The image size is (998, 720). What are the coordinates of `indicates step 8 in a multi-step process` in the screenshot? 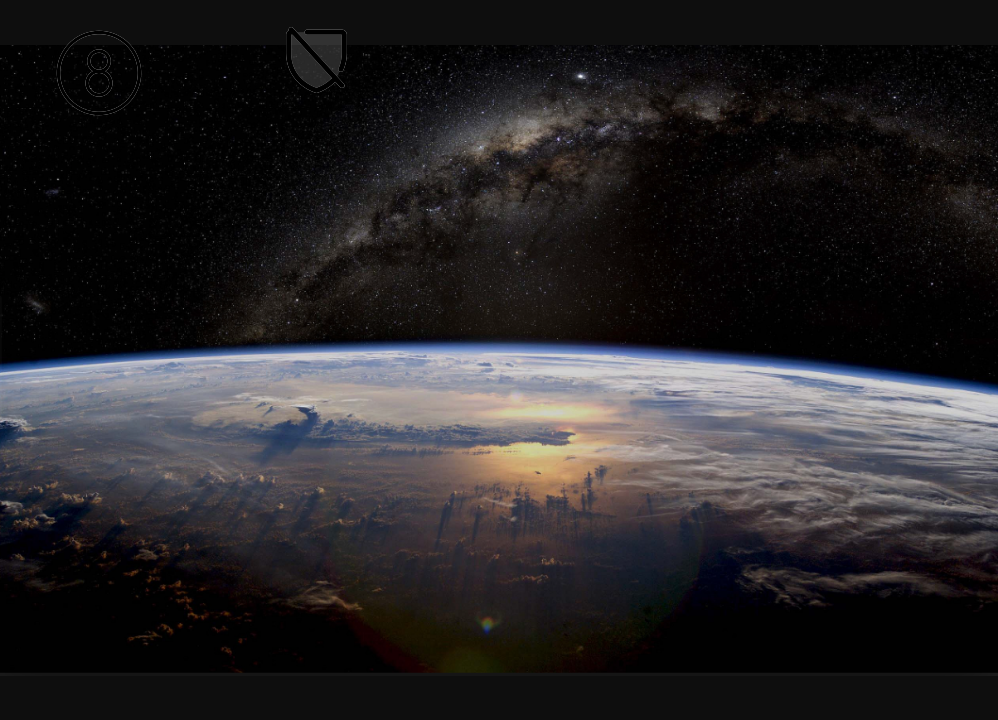 It's located at (99, 73).